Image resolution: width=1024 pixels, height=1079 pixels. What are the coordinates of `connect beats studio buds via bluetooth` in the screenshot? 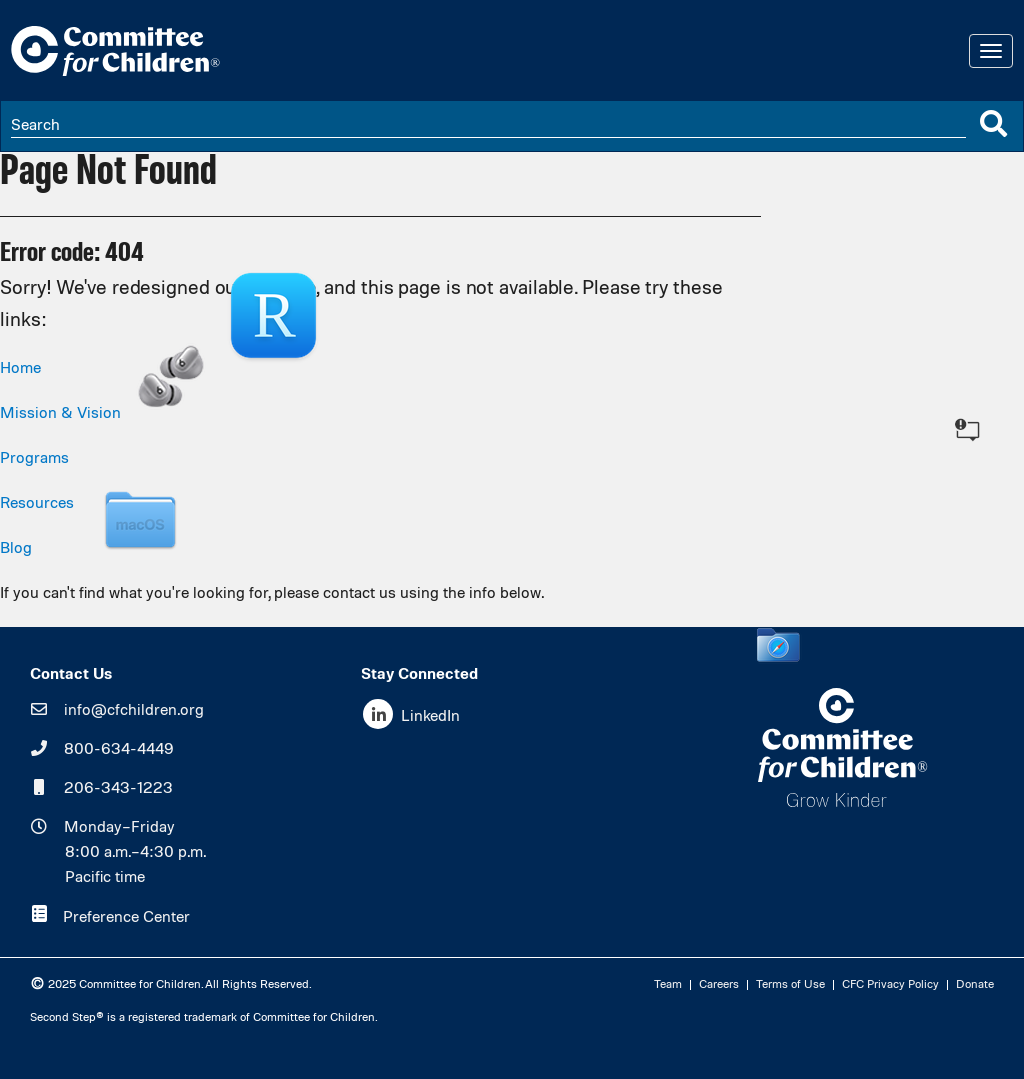 It's located at (171, 377).